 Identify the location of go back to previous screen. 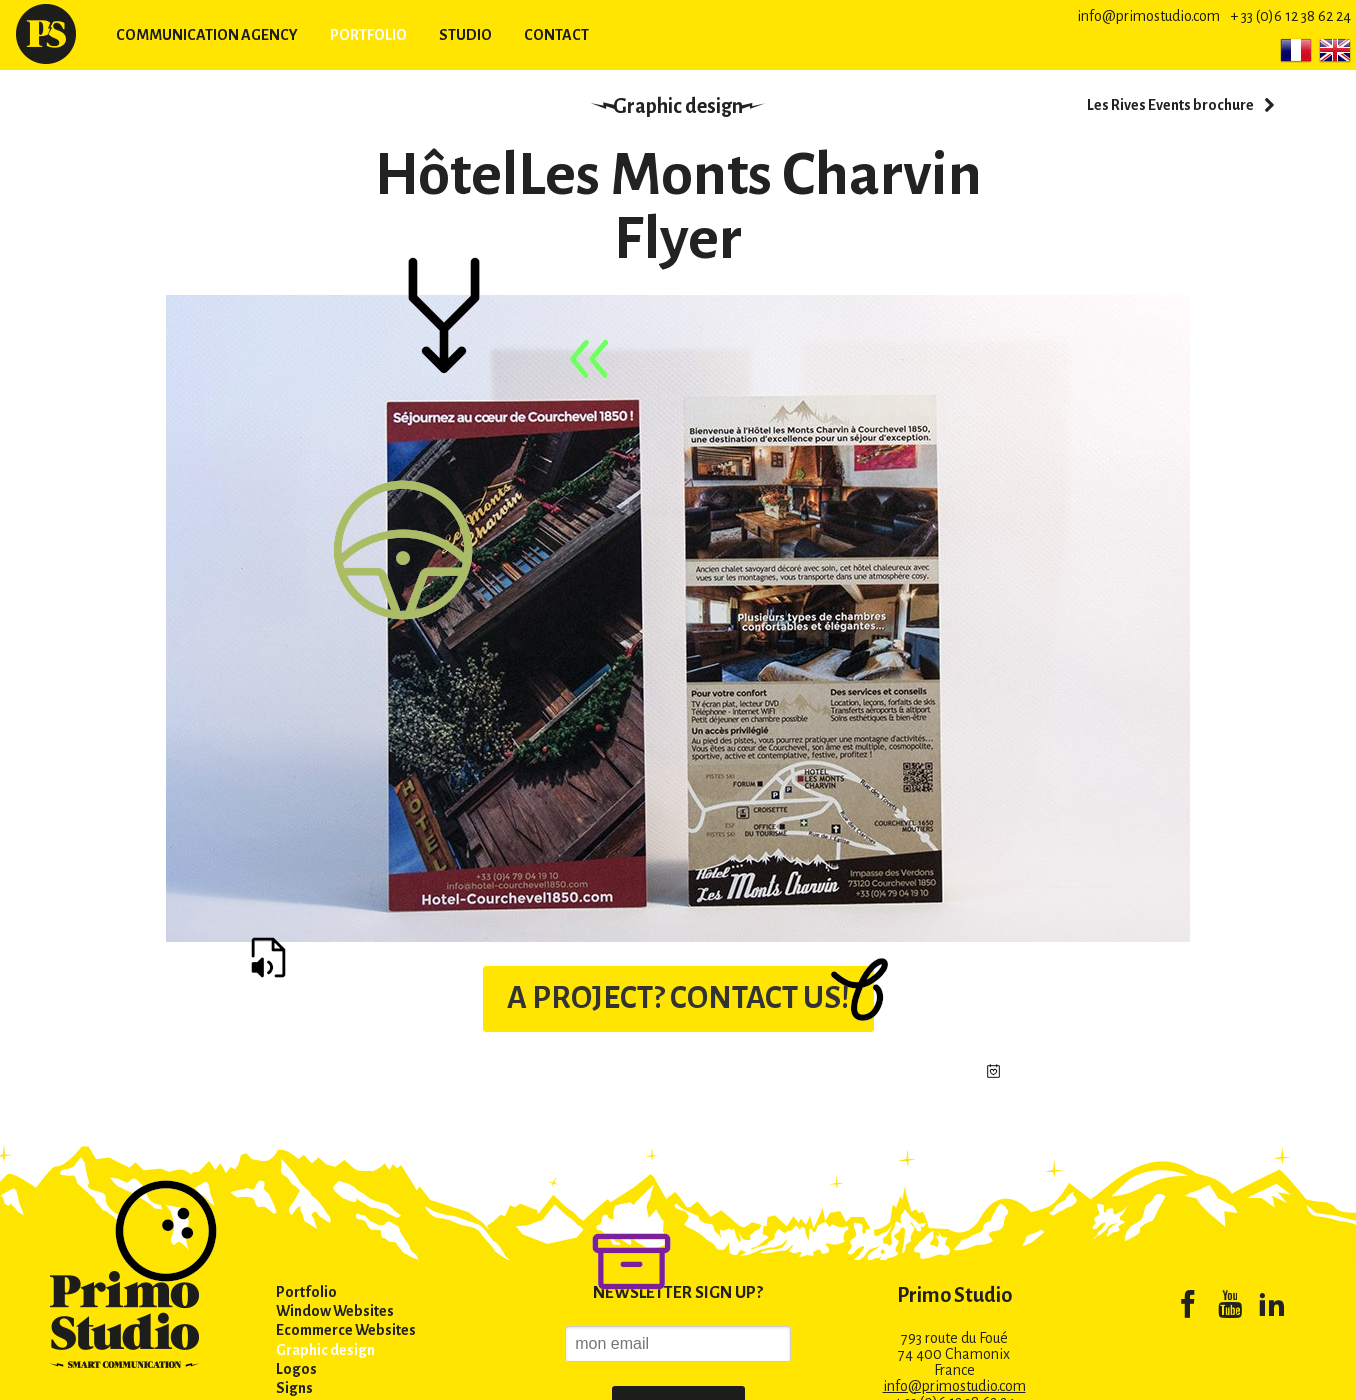
(589, 359).